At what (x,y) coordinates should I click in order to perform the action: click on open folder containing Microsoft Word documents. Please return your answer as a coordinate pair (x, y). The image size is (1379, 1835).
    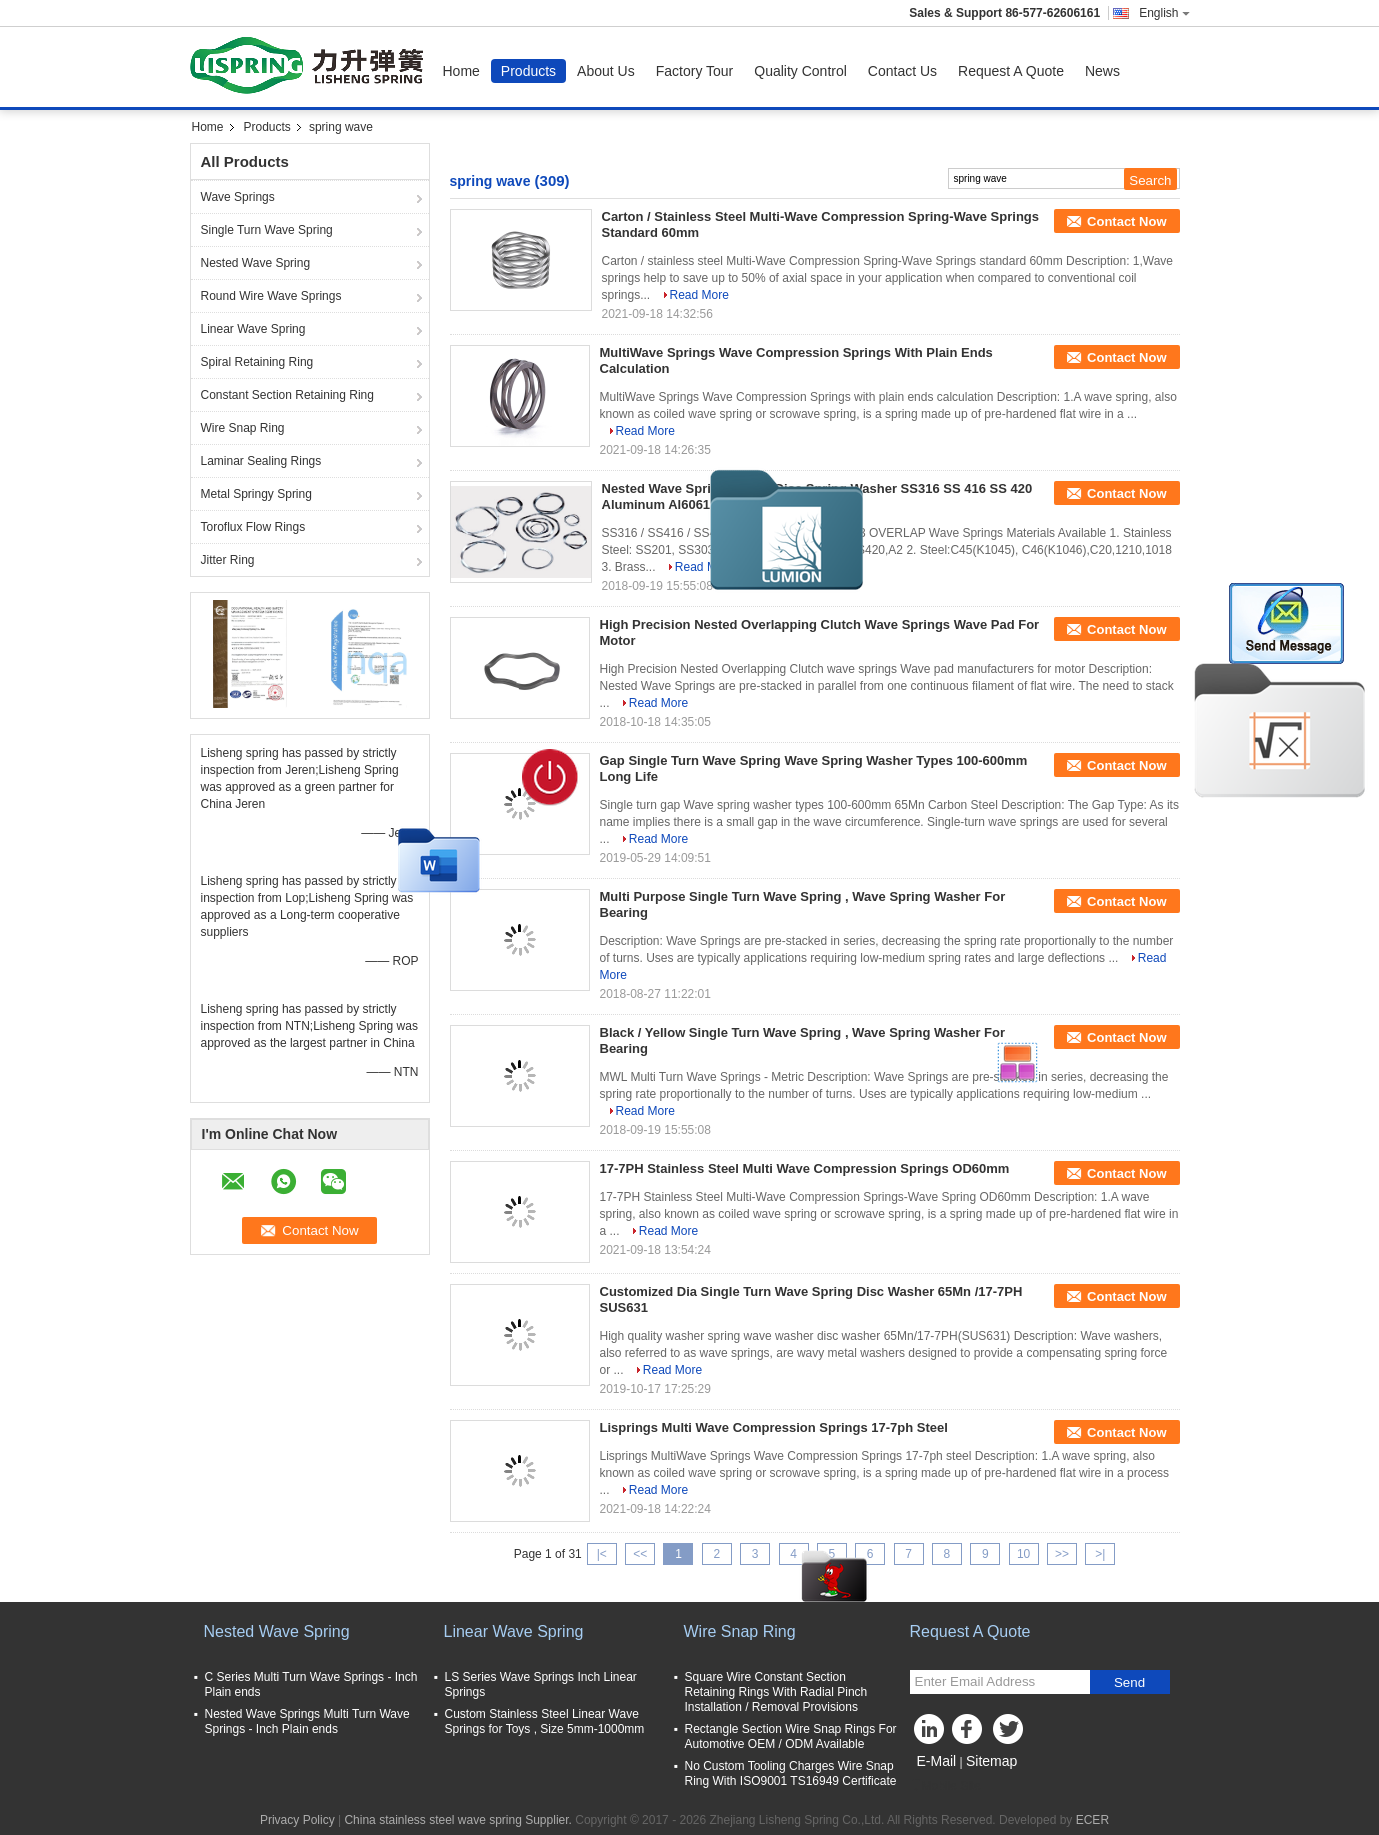
    Looking at the image, I should click on (438, 862).